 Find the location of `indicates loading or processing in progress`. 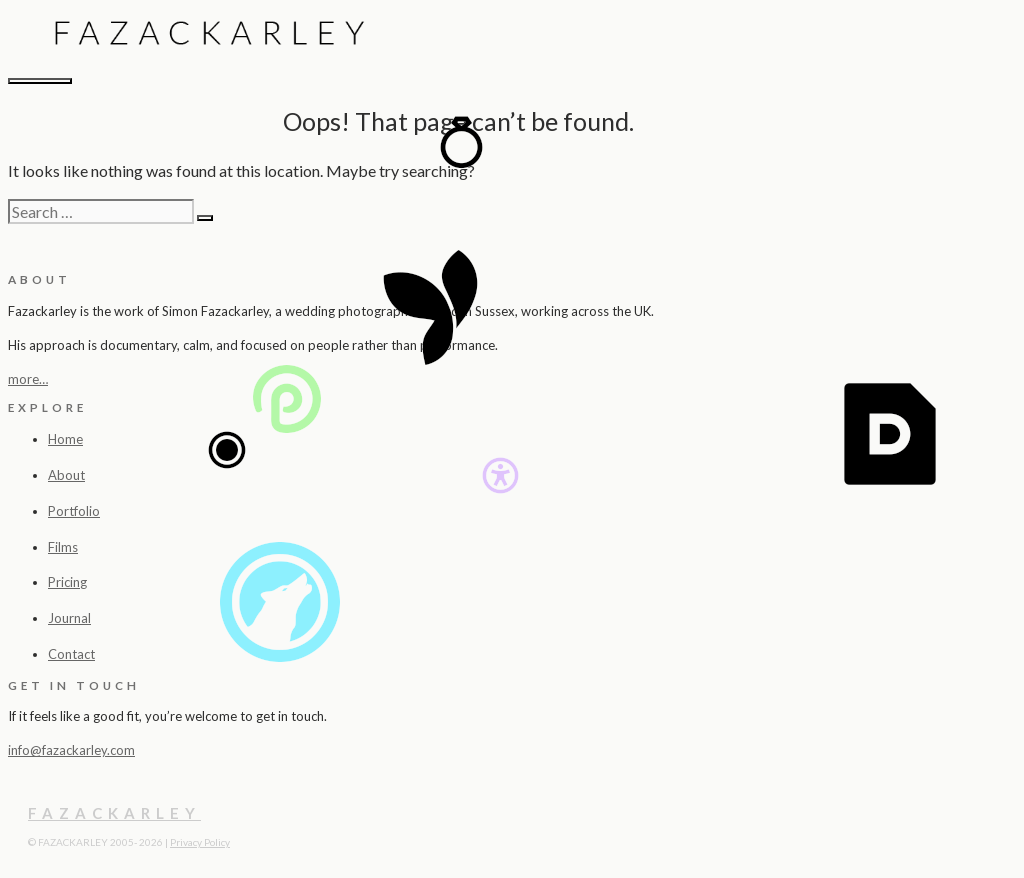

indicates loading or processing in progress is located at coordinates (227, 450).